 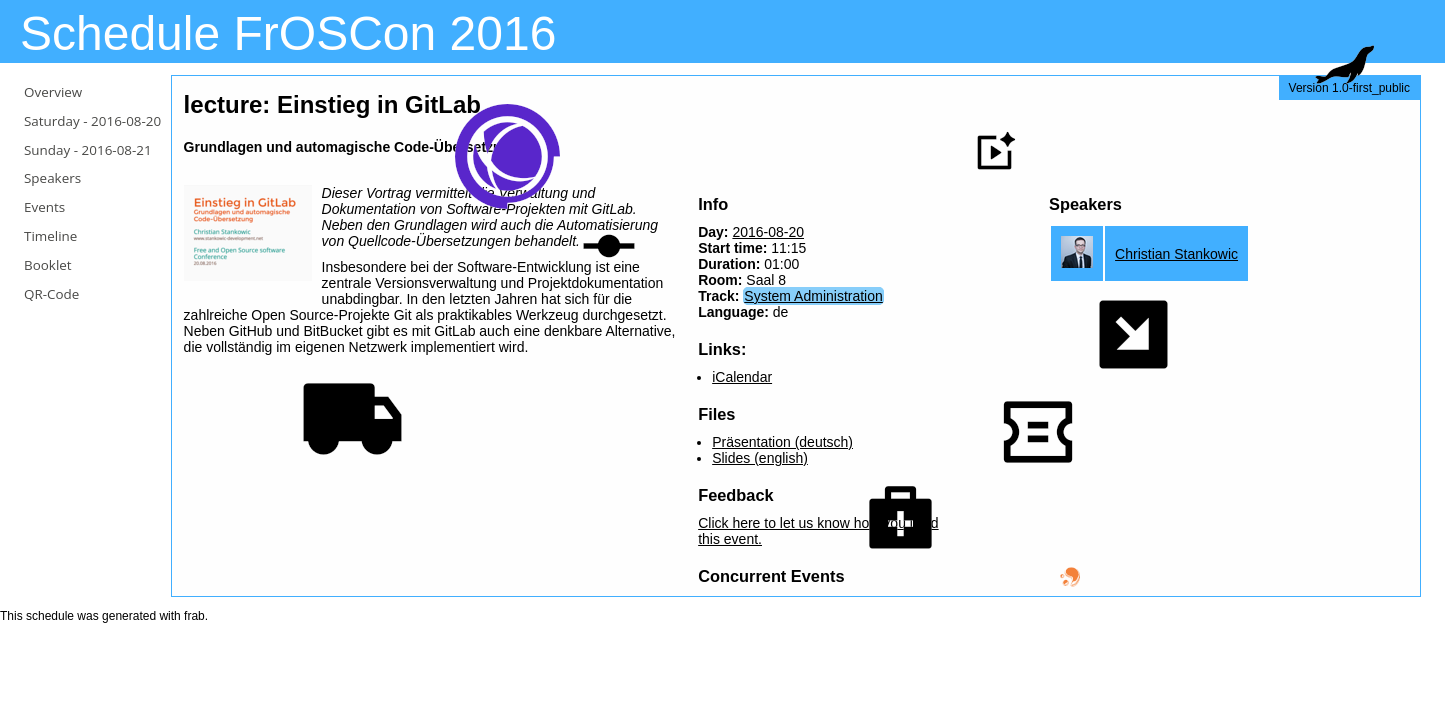 I want to click on mariadb database service, so click(x=1344, y=64).